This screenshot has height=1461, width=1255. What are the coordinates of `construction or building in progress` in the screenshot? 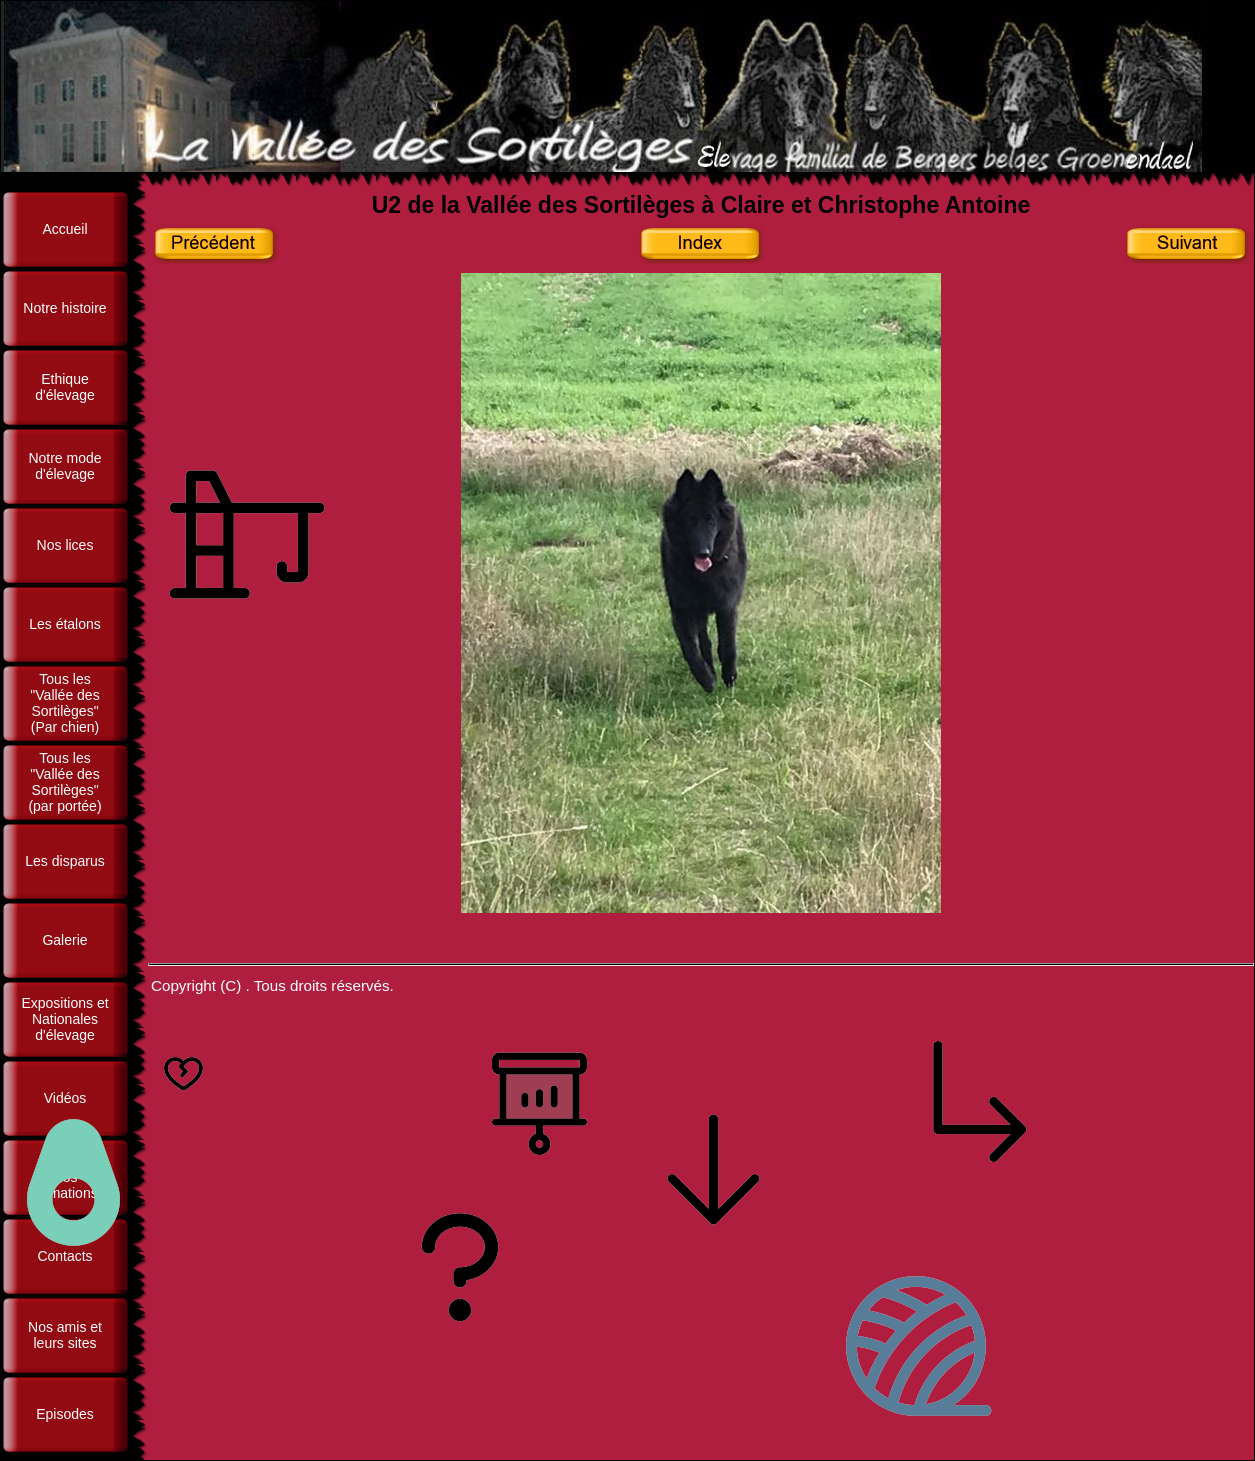 It's located at (244, 534).